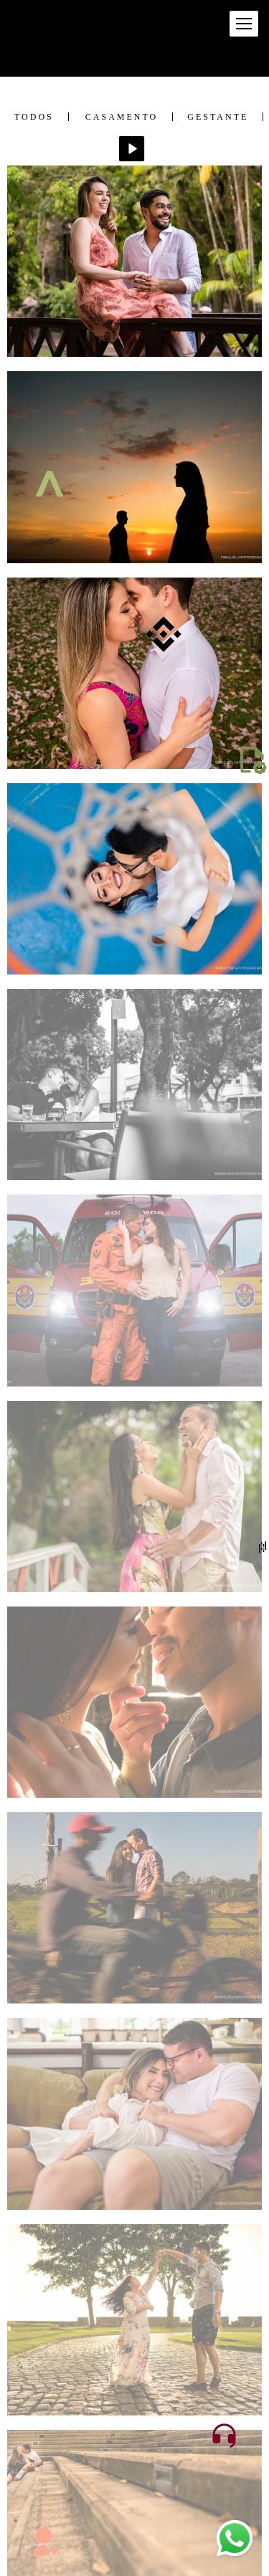  Describe the element at coordinates (224, 2435) in the screenshot. I see `contact customer support` at that location.